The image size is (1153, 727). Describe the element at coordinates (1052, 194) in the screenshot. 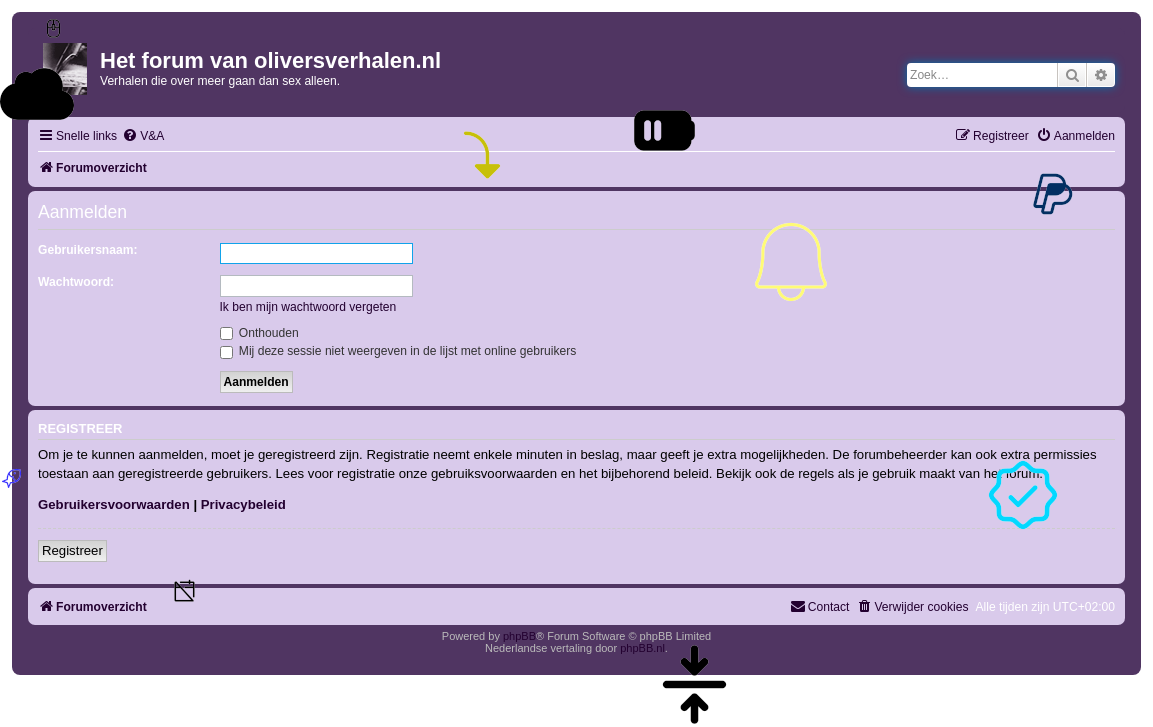

I see `pay with PayPal` at that location.